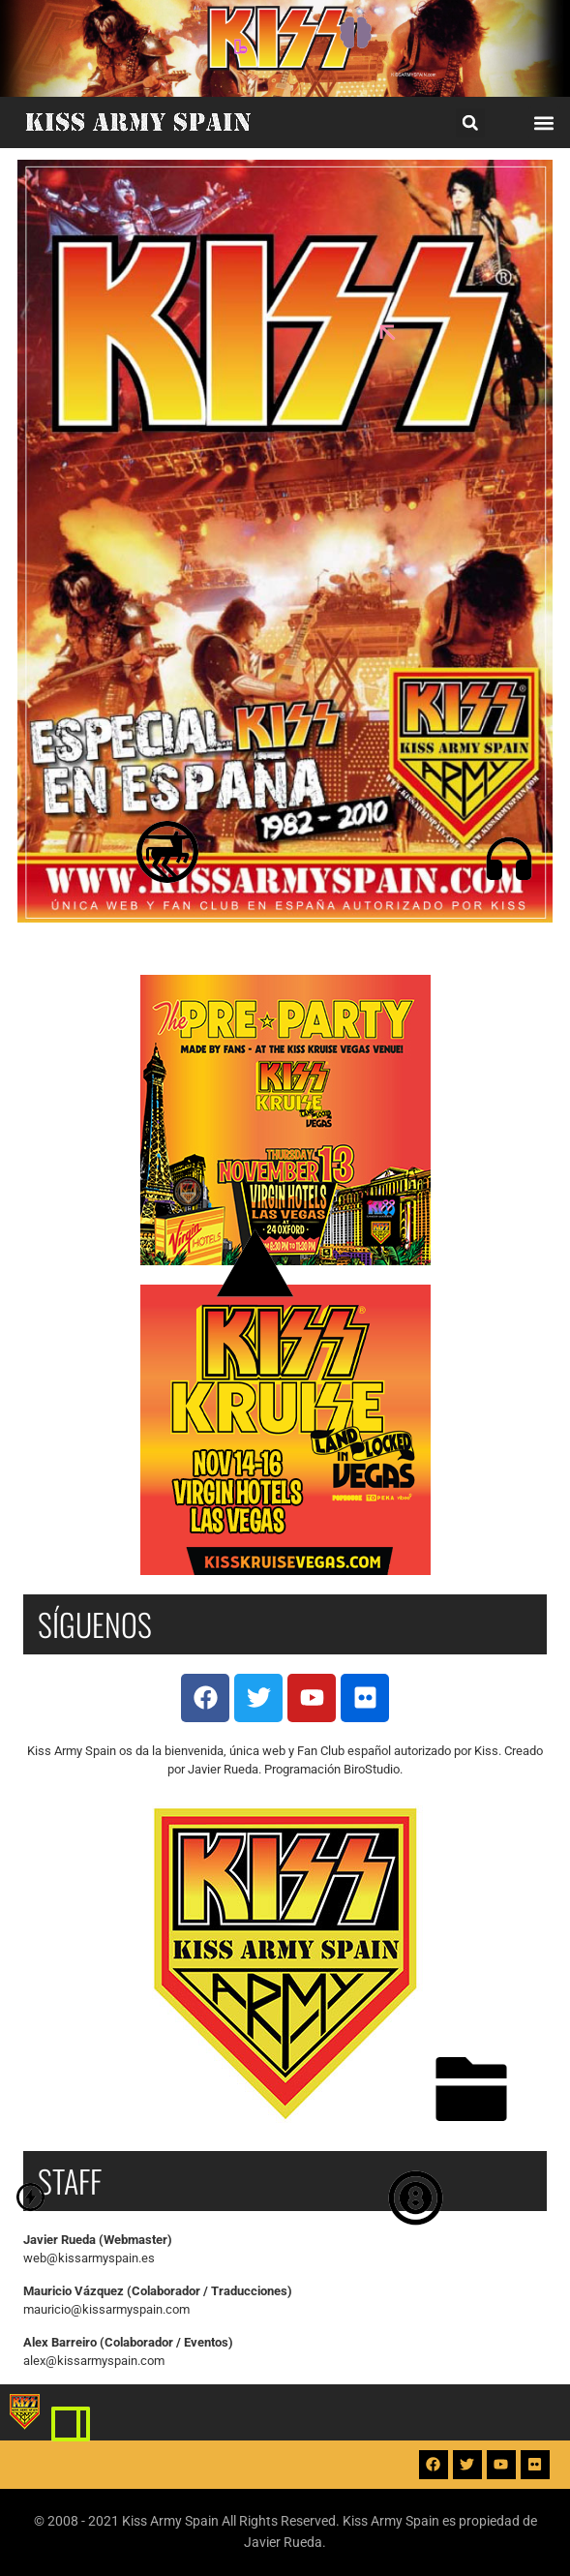 The width and height of the screenshot is (570, 2576). Describe the element at coordinates (509, 860) in the screenshot. I see `access audio or music playback` at that location.